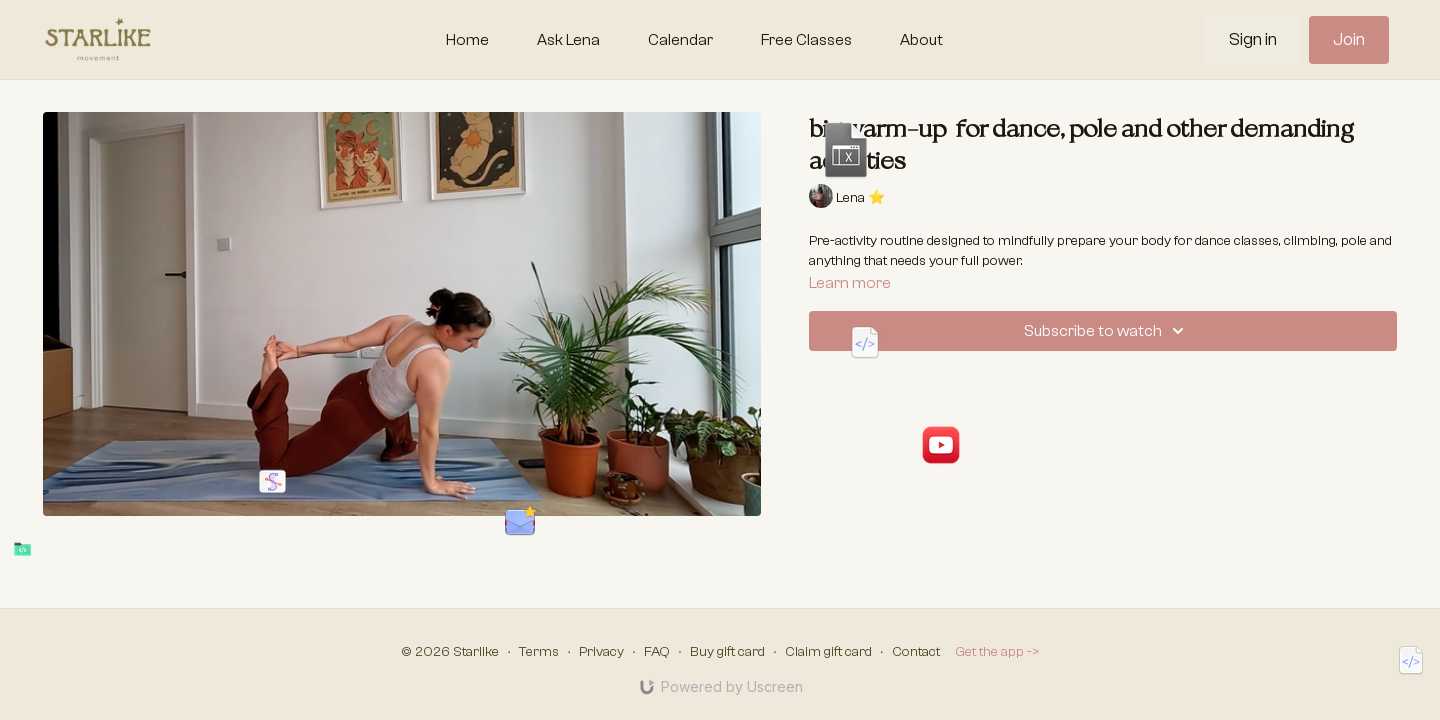 The image size is (1440, 720). What do you see at coordinates (941, 445) in the screenshot?
I see `open the YouTube app` at bounding box center [941, 445].